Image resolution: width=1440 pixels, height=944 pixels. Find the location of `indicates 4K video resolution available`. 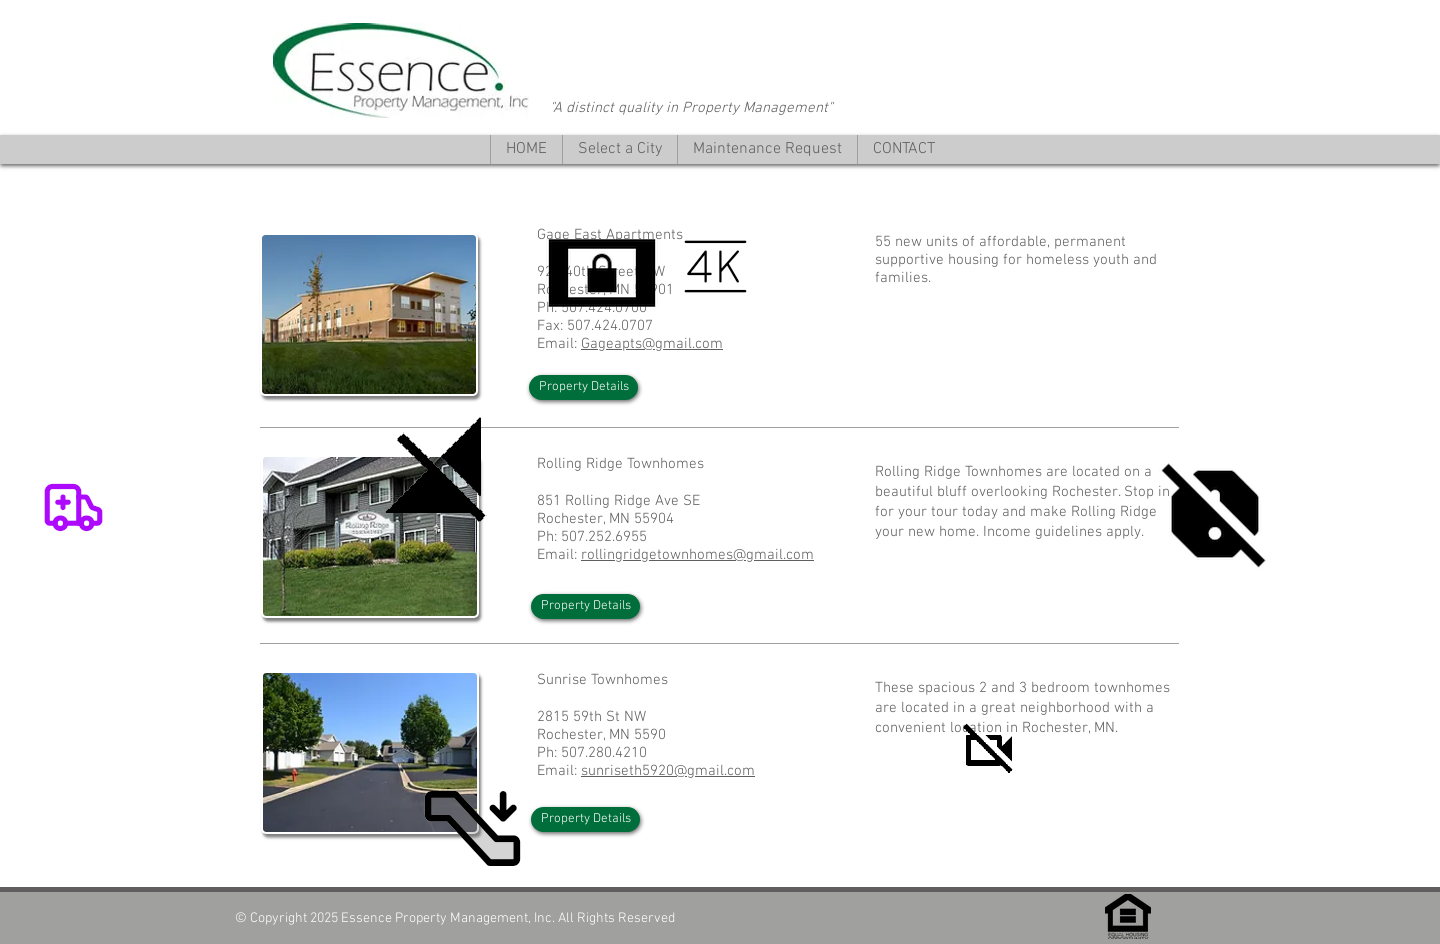

indicates 4K video resolution available is located at coordinates (715, 266).